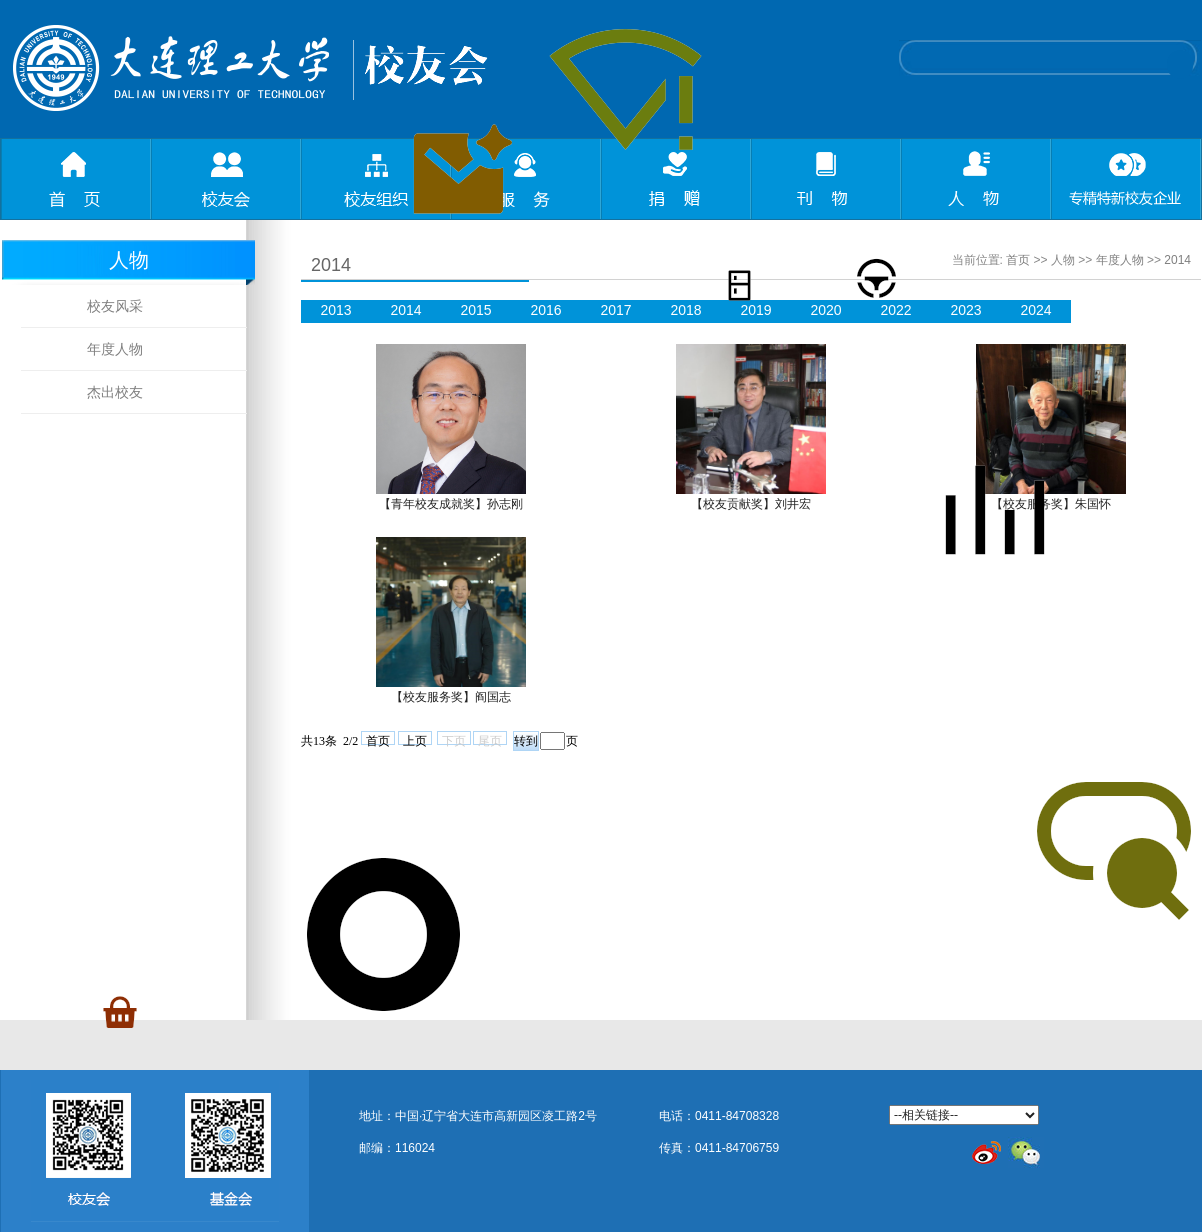 This screenshot has width=1202, height=1232. Describe the element at coordinates (625, 89) in the screenshot. I see `indicates wifi connection error or problem` at that location.